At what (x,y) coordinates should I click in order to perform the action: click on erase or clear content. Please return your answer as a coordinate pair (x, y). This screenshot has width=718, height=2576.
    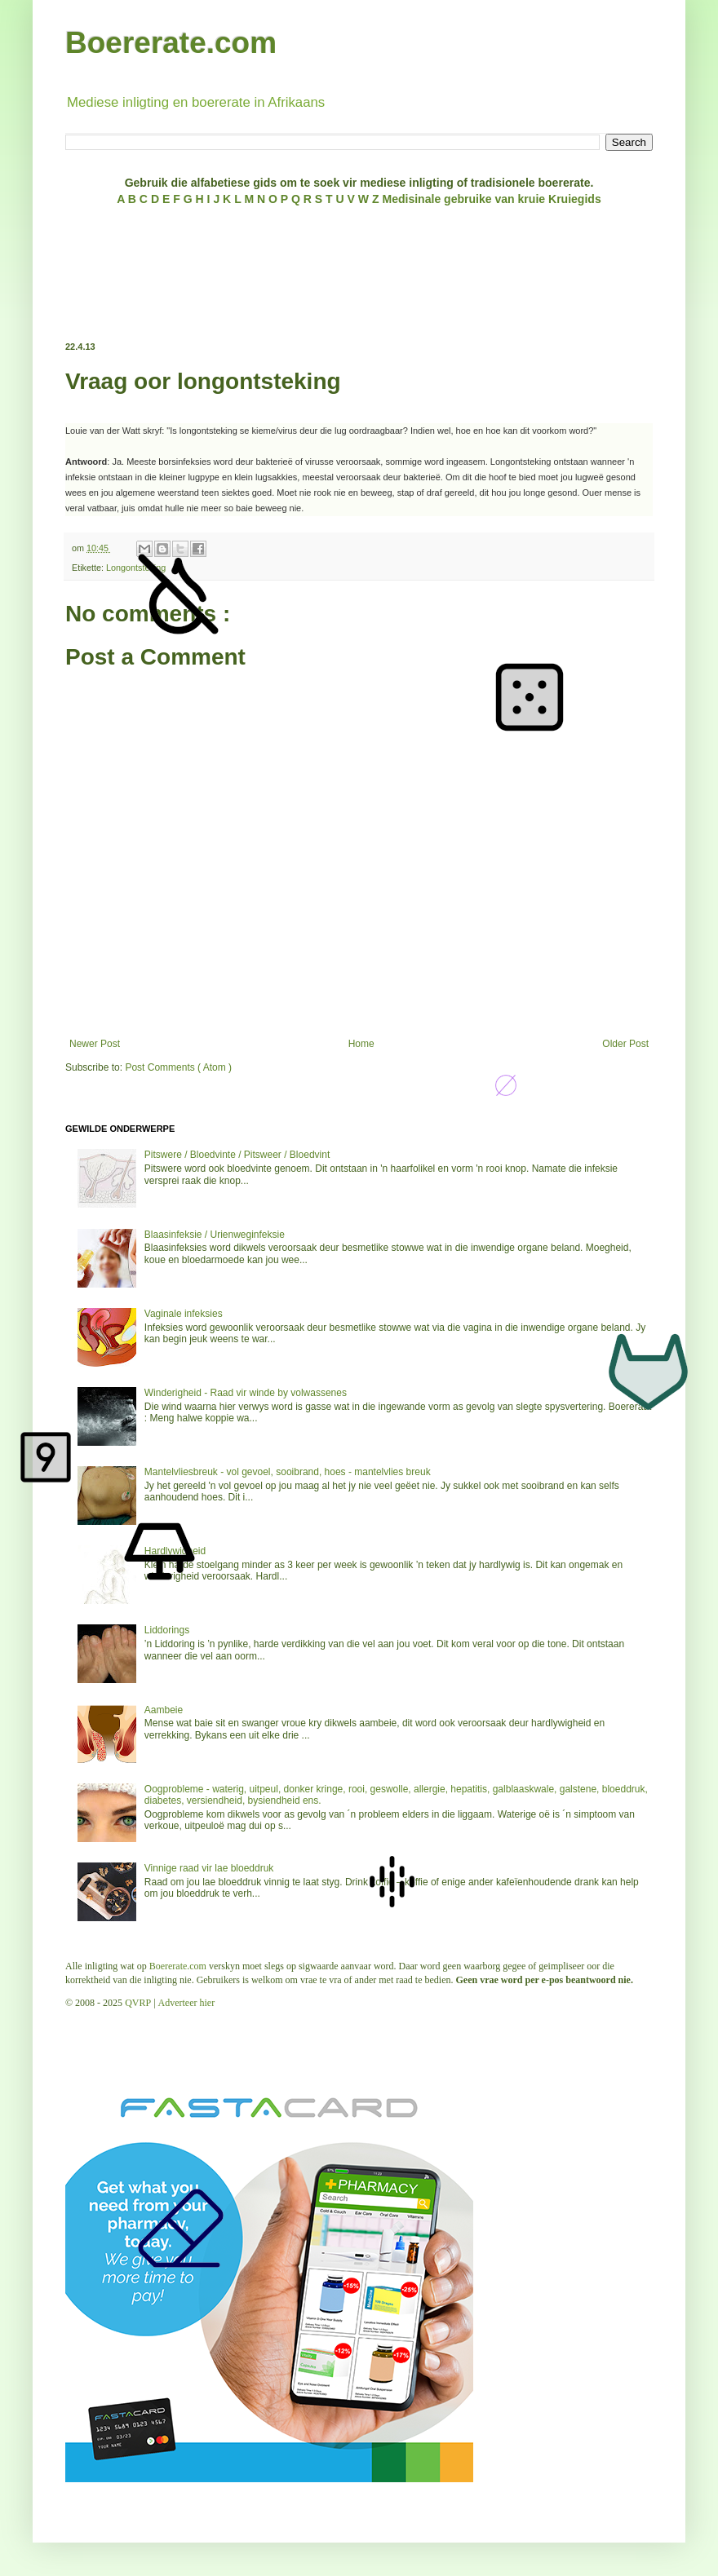
    Looking at the image, I should click on (180, 2228).